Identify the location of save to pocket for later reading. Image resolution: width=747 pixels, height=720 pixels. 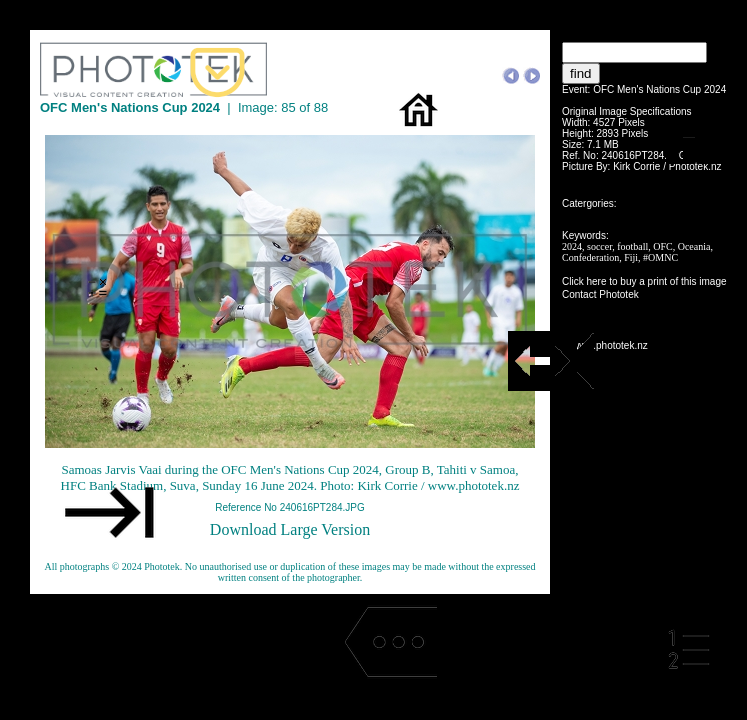
(217, 72).